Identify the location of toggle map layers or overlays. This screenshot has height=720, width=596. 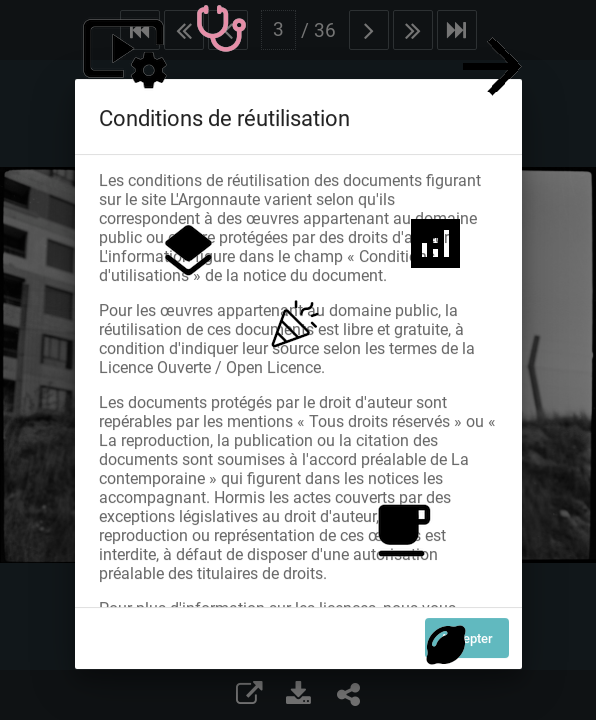
(188, 251).